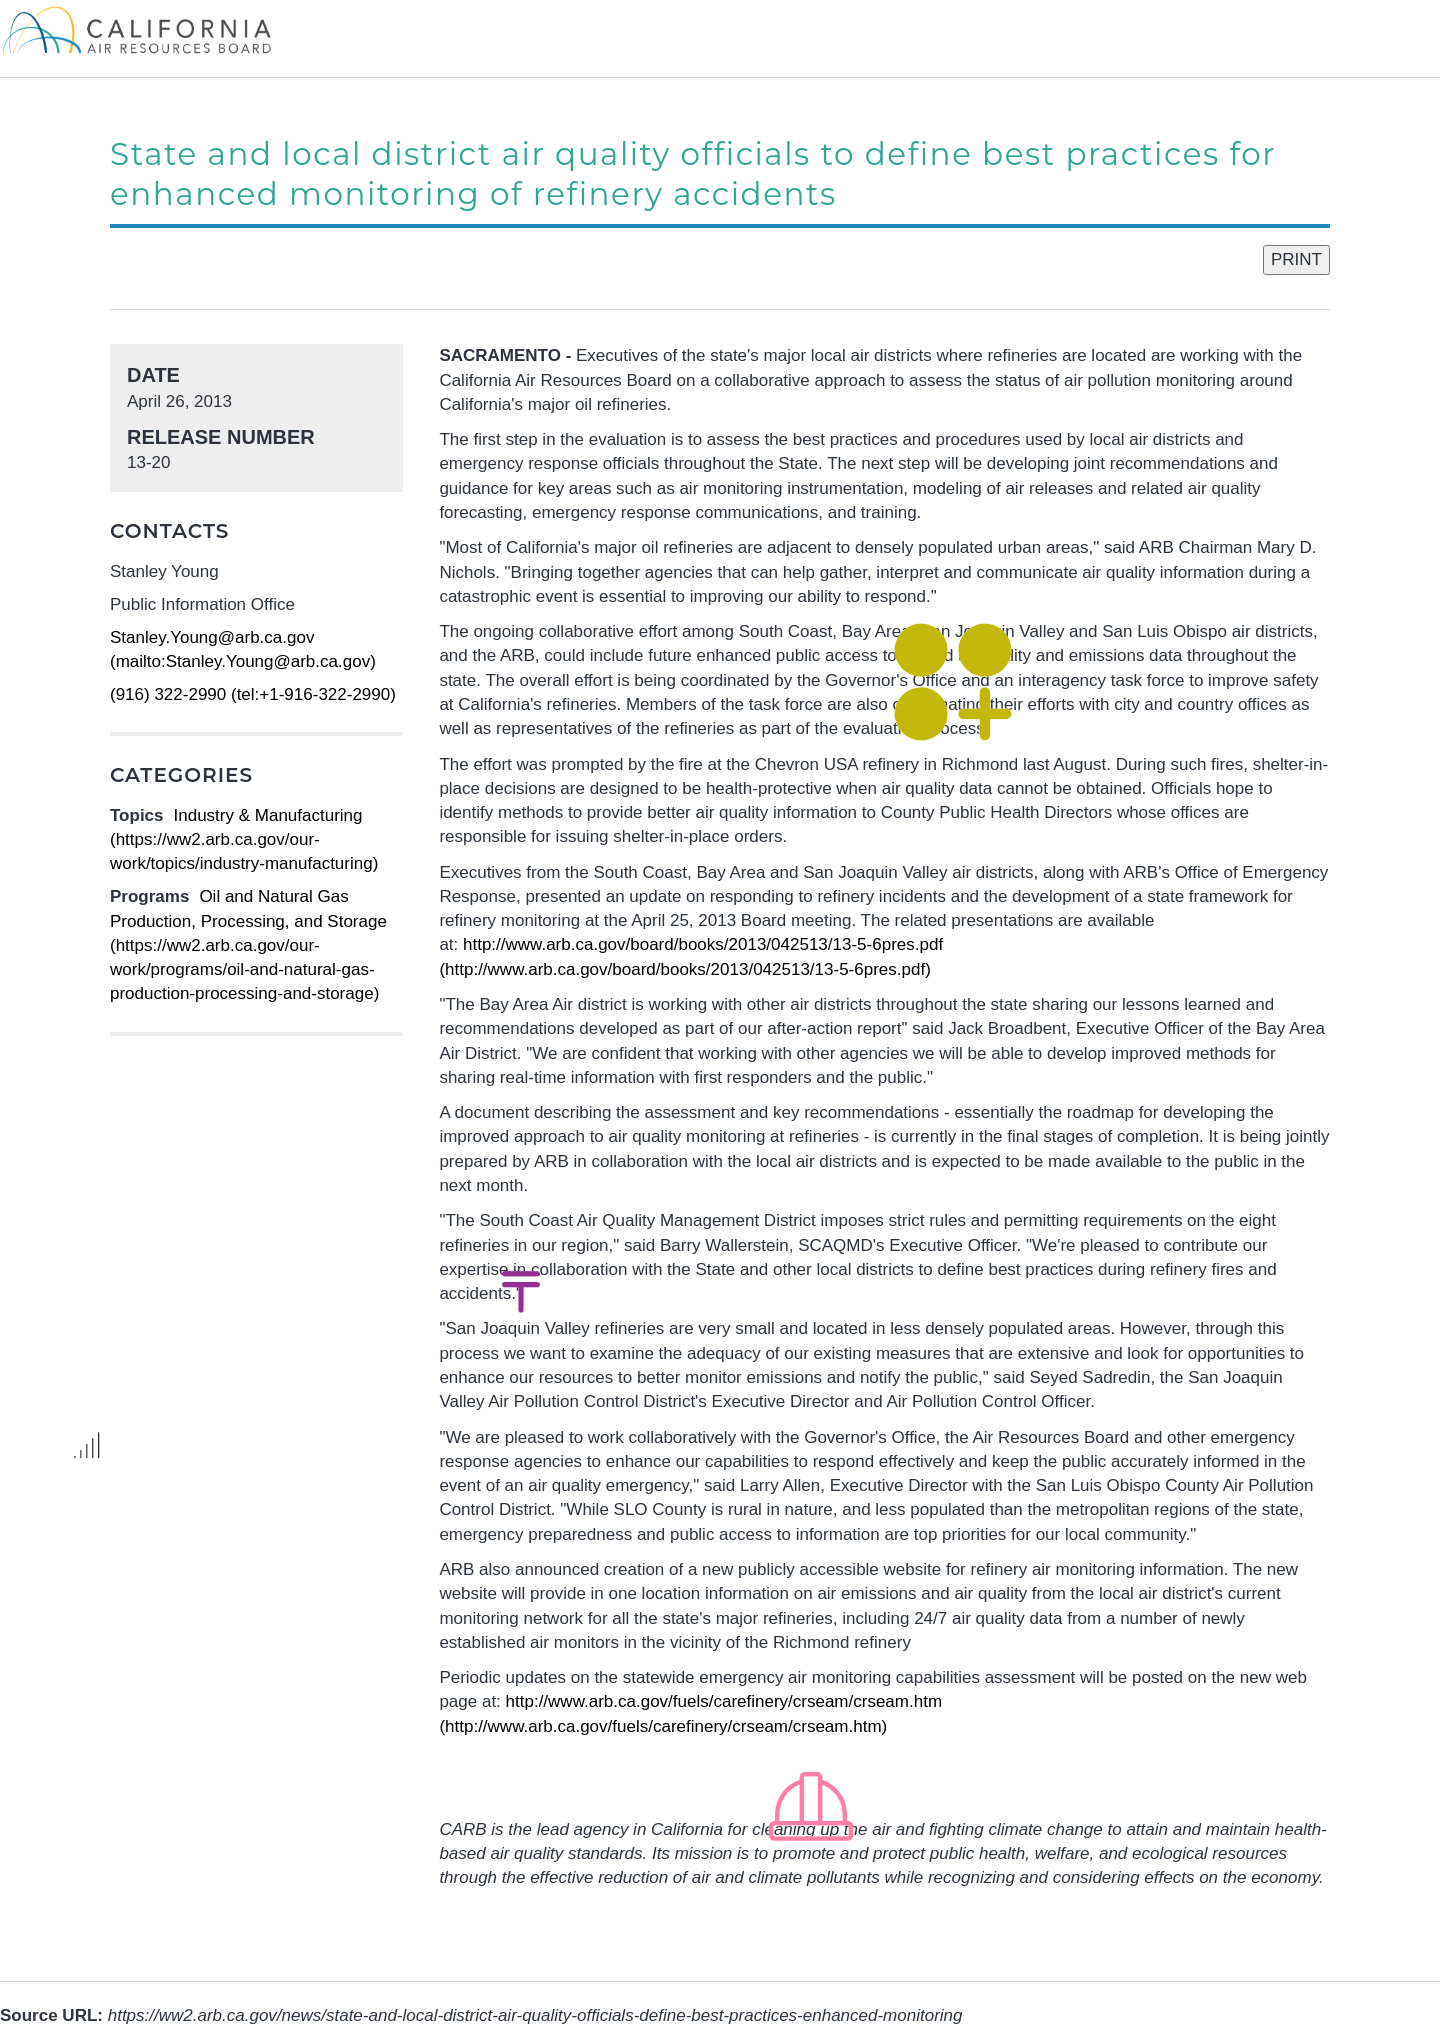  What do you see at coordinates (521, 1291) in the screenshot?
I see `indicates kazakhstani tenge currency` at bounding box center [521, 1291].